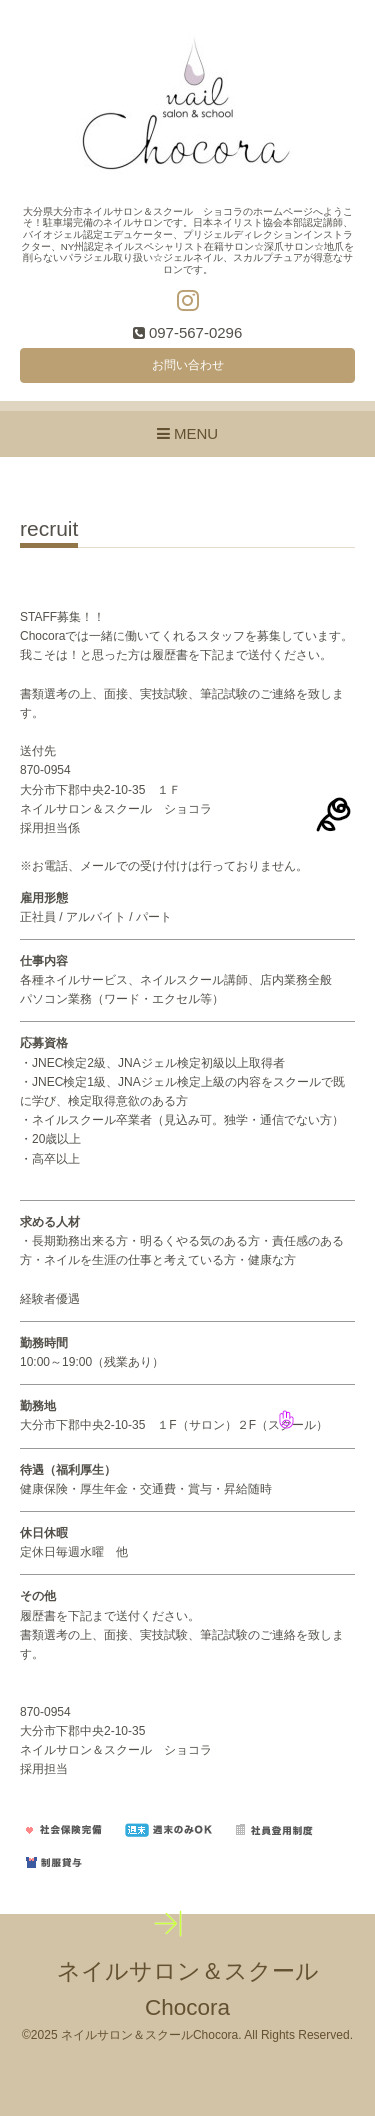 The width and height of the screenshot is (375, 2116). Describe the element at coordinates (168, 1923) in the screenshot. I see `go to end or last item` at that location.